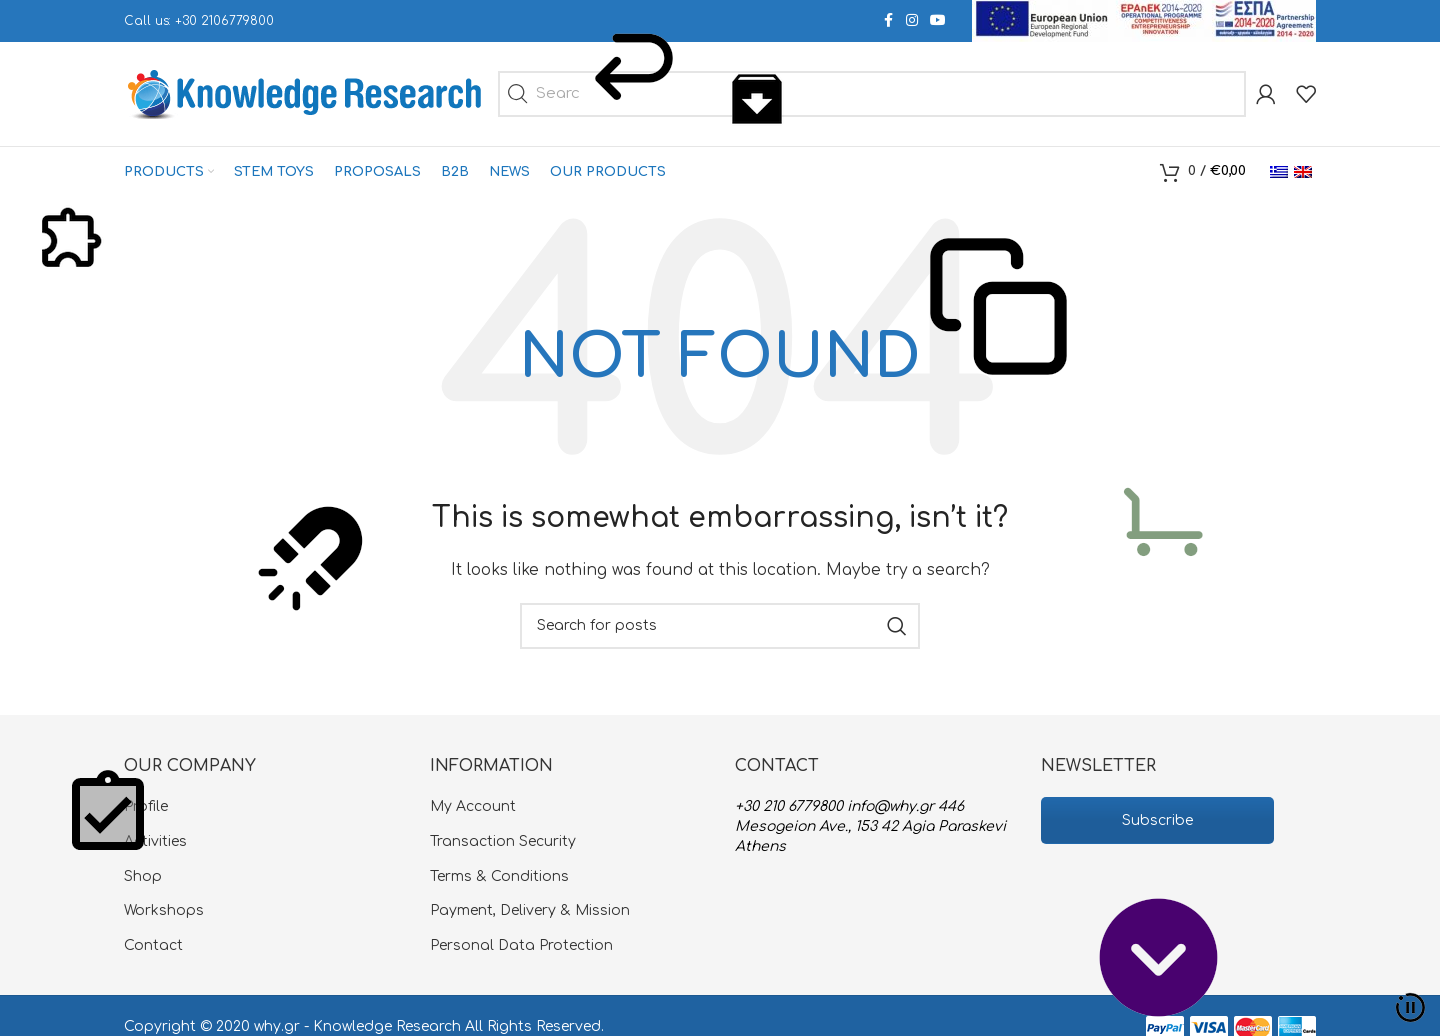  What do you see at coordinates (998, 306) in the screenshot?
I see `copy to clipboard` at bounding box center [998, 306].